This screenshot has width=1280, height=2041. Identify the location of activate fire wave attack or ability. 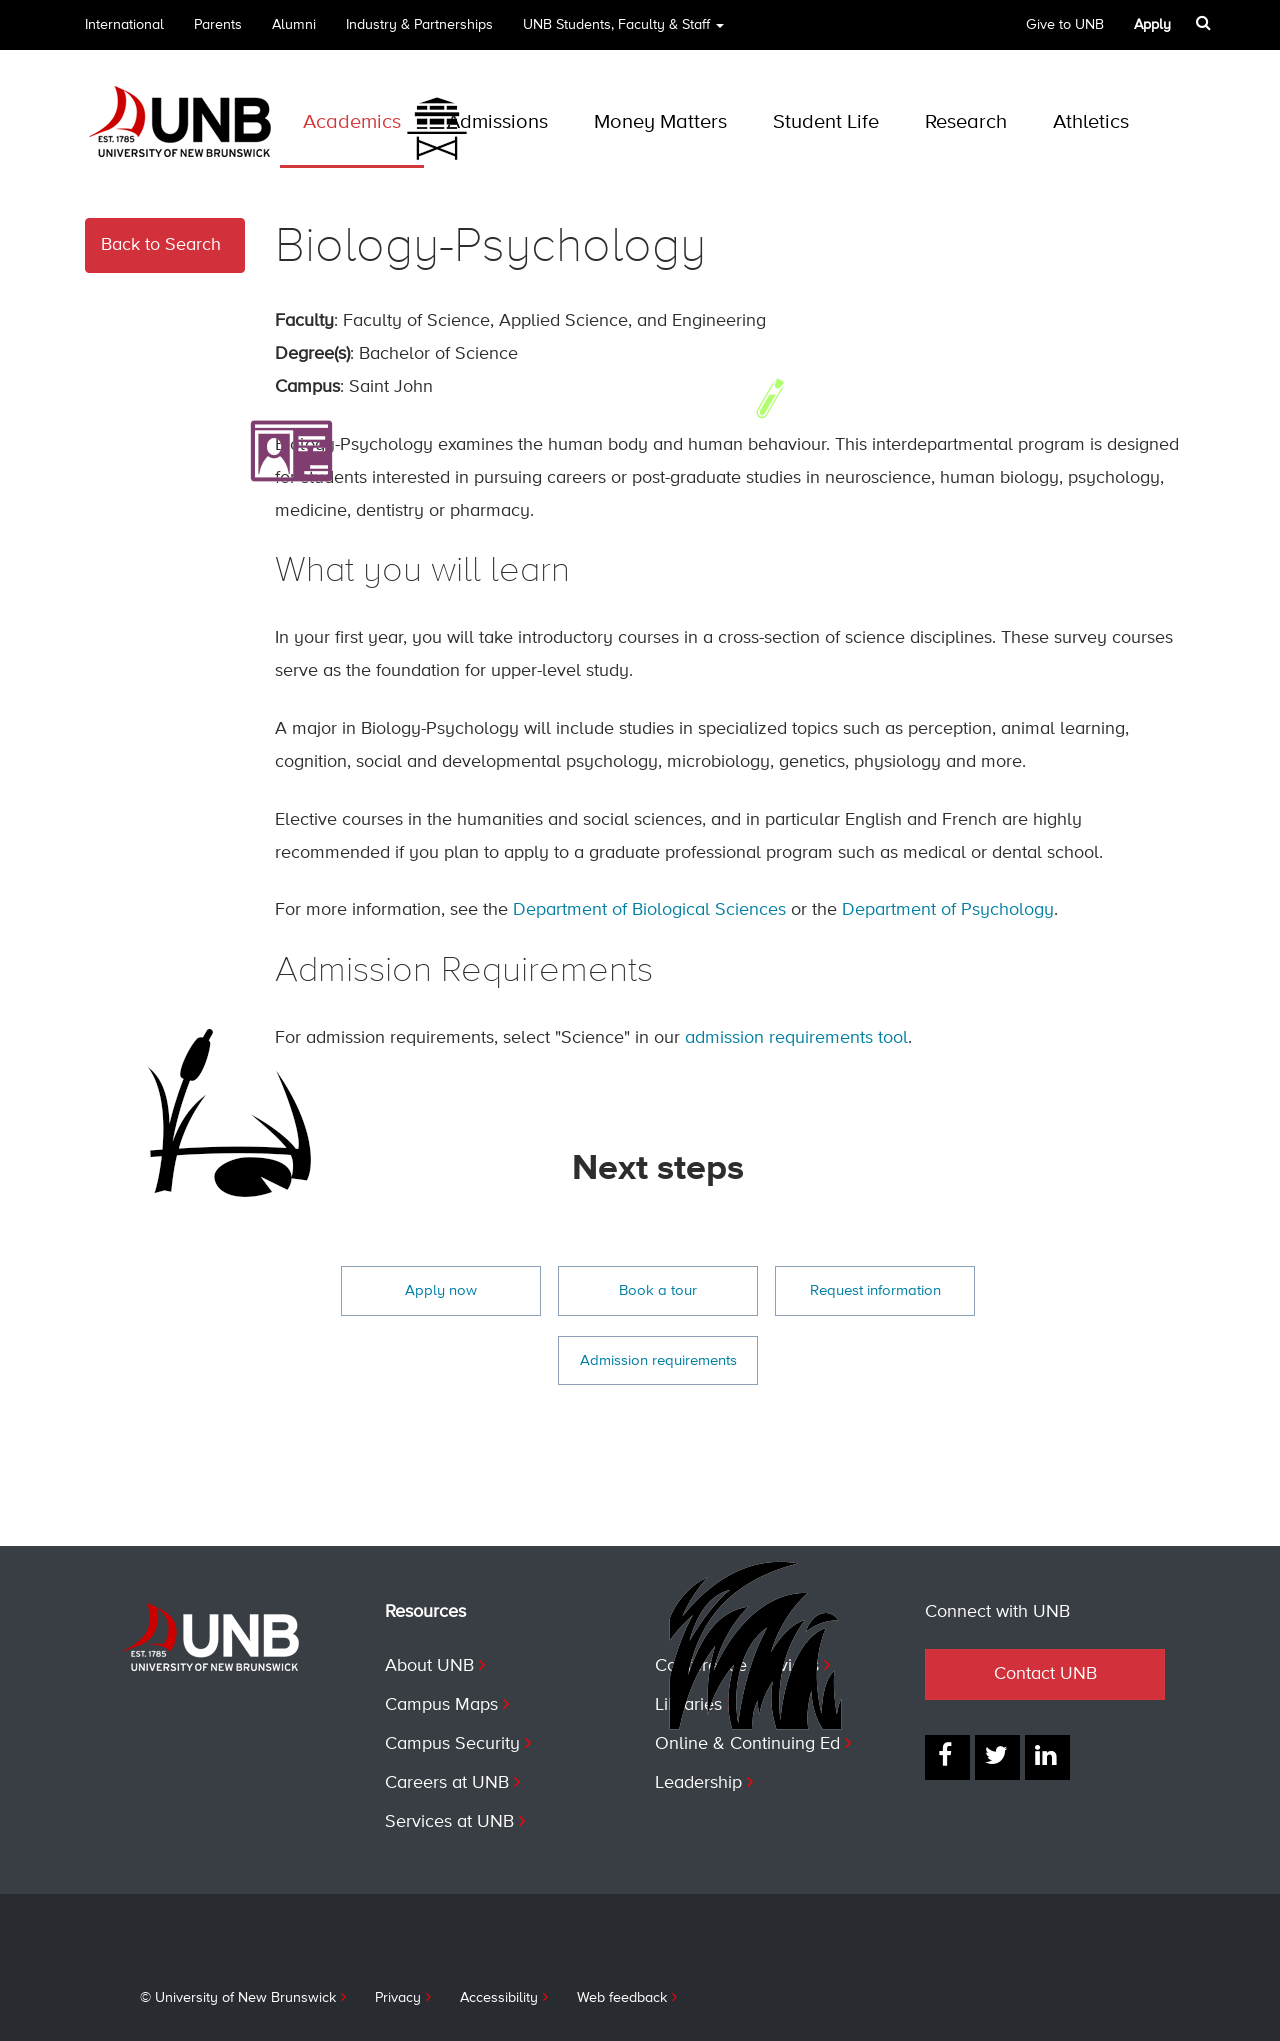
(754, 1643).